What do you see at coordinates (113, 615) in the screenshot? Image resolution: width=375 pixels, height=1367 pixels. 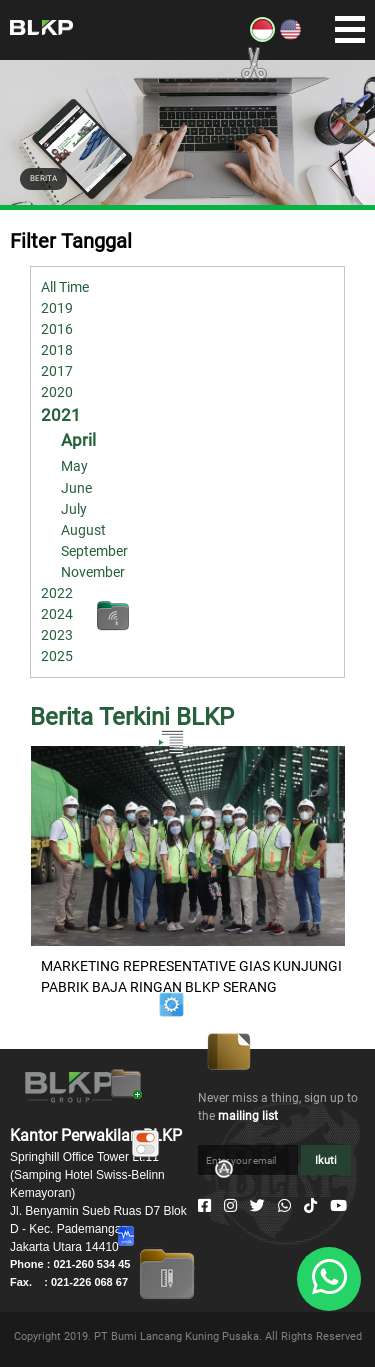 I see `open insync cloud sync folder` at bounding box center [113, 615].